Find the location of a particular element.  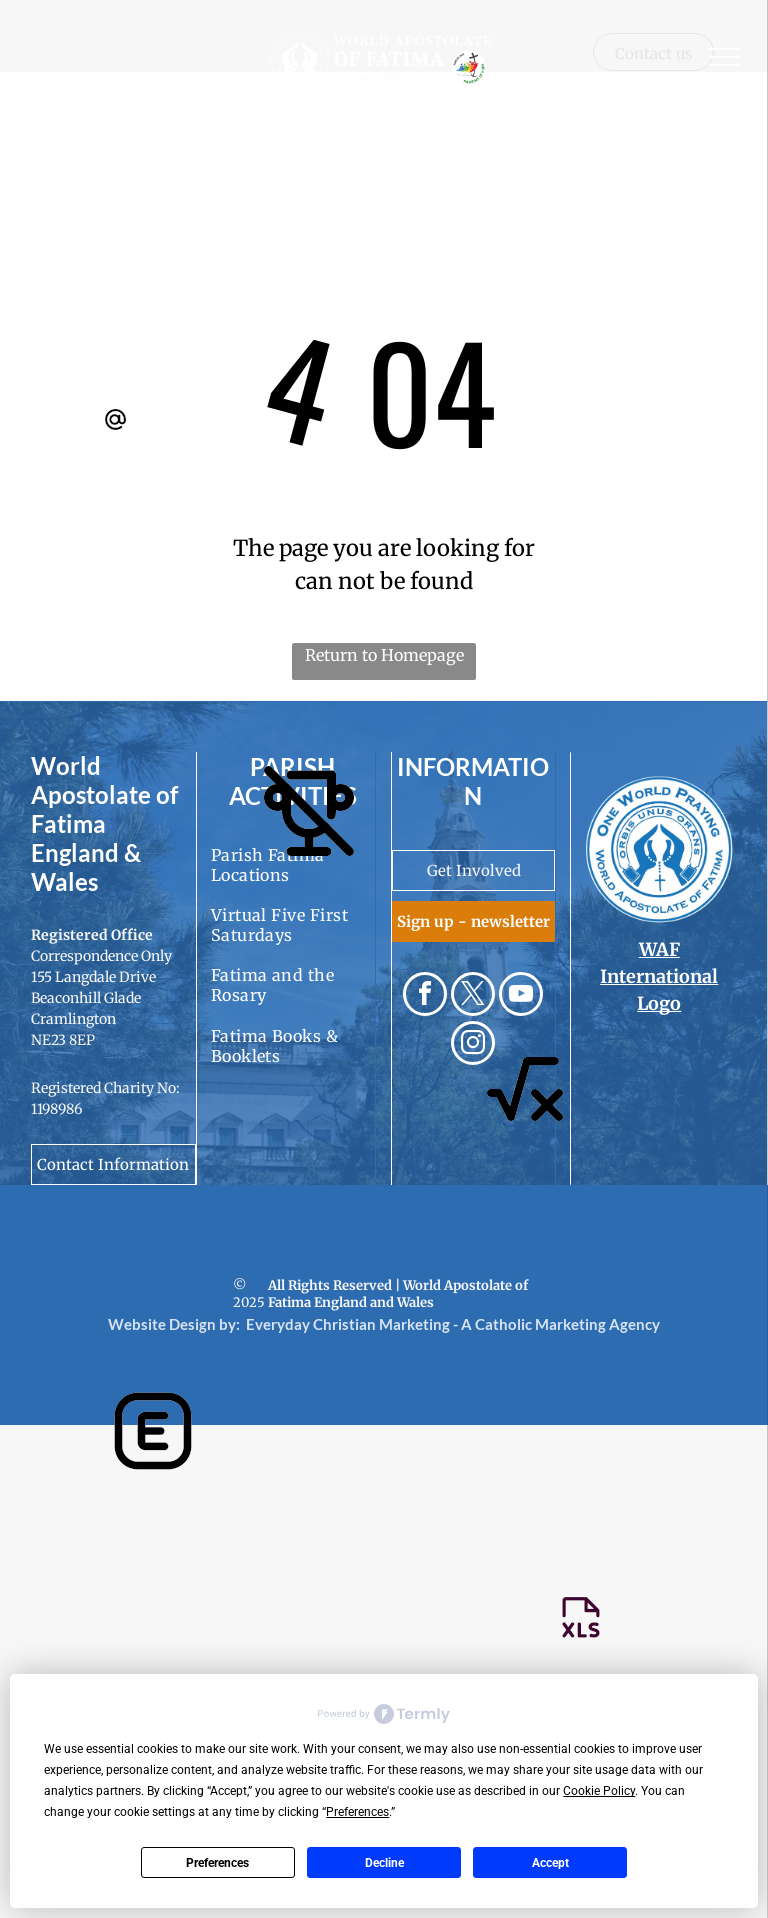

compose a new email is located at coordinates (115, 419).